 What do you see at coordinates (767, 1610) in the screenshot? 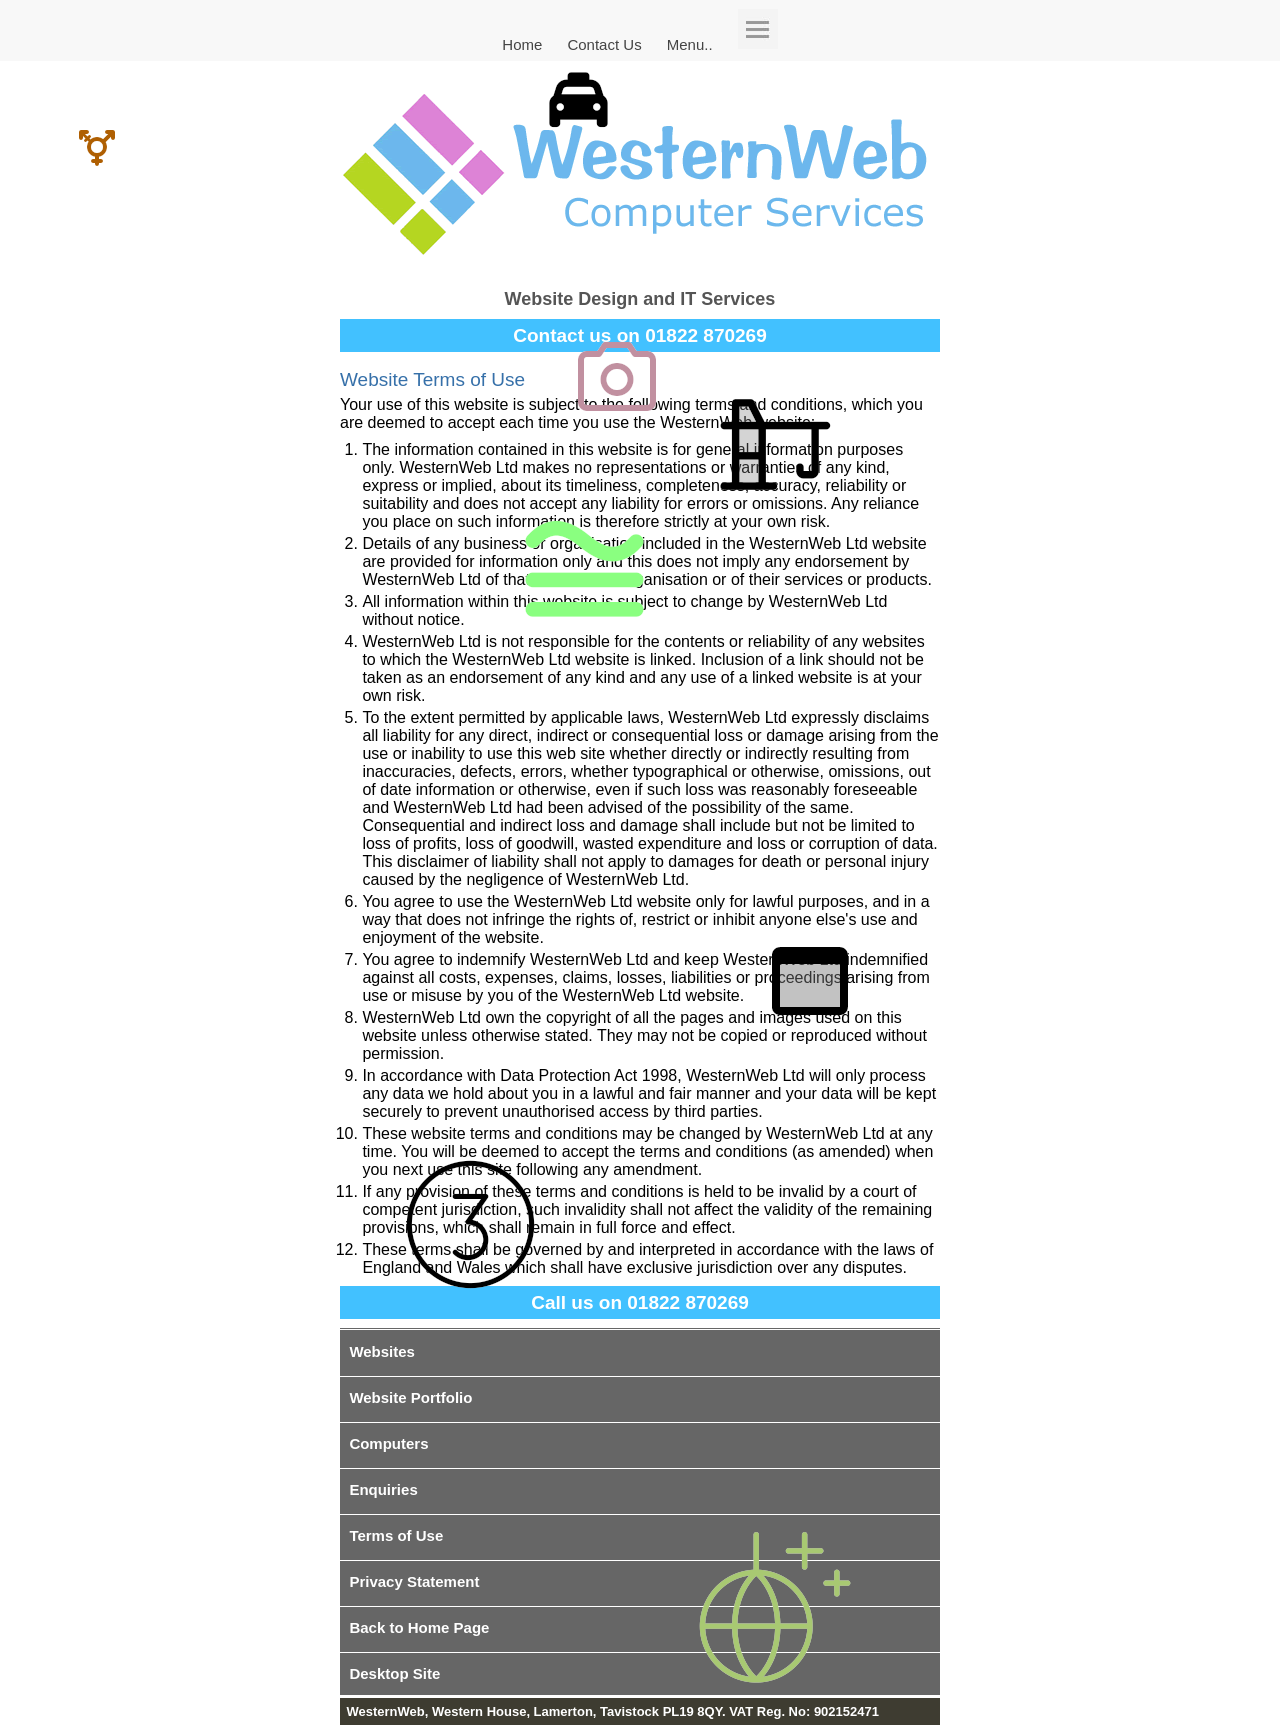
I see `access party or event mode` at bounding box center [767, 1610].